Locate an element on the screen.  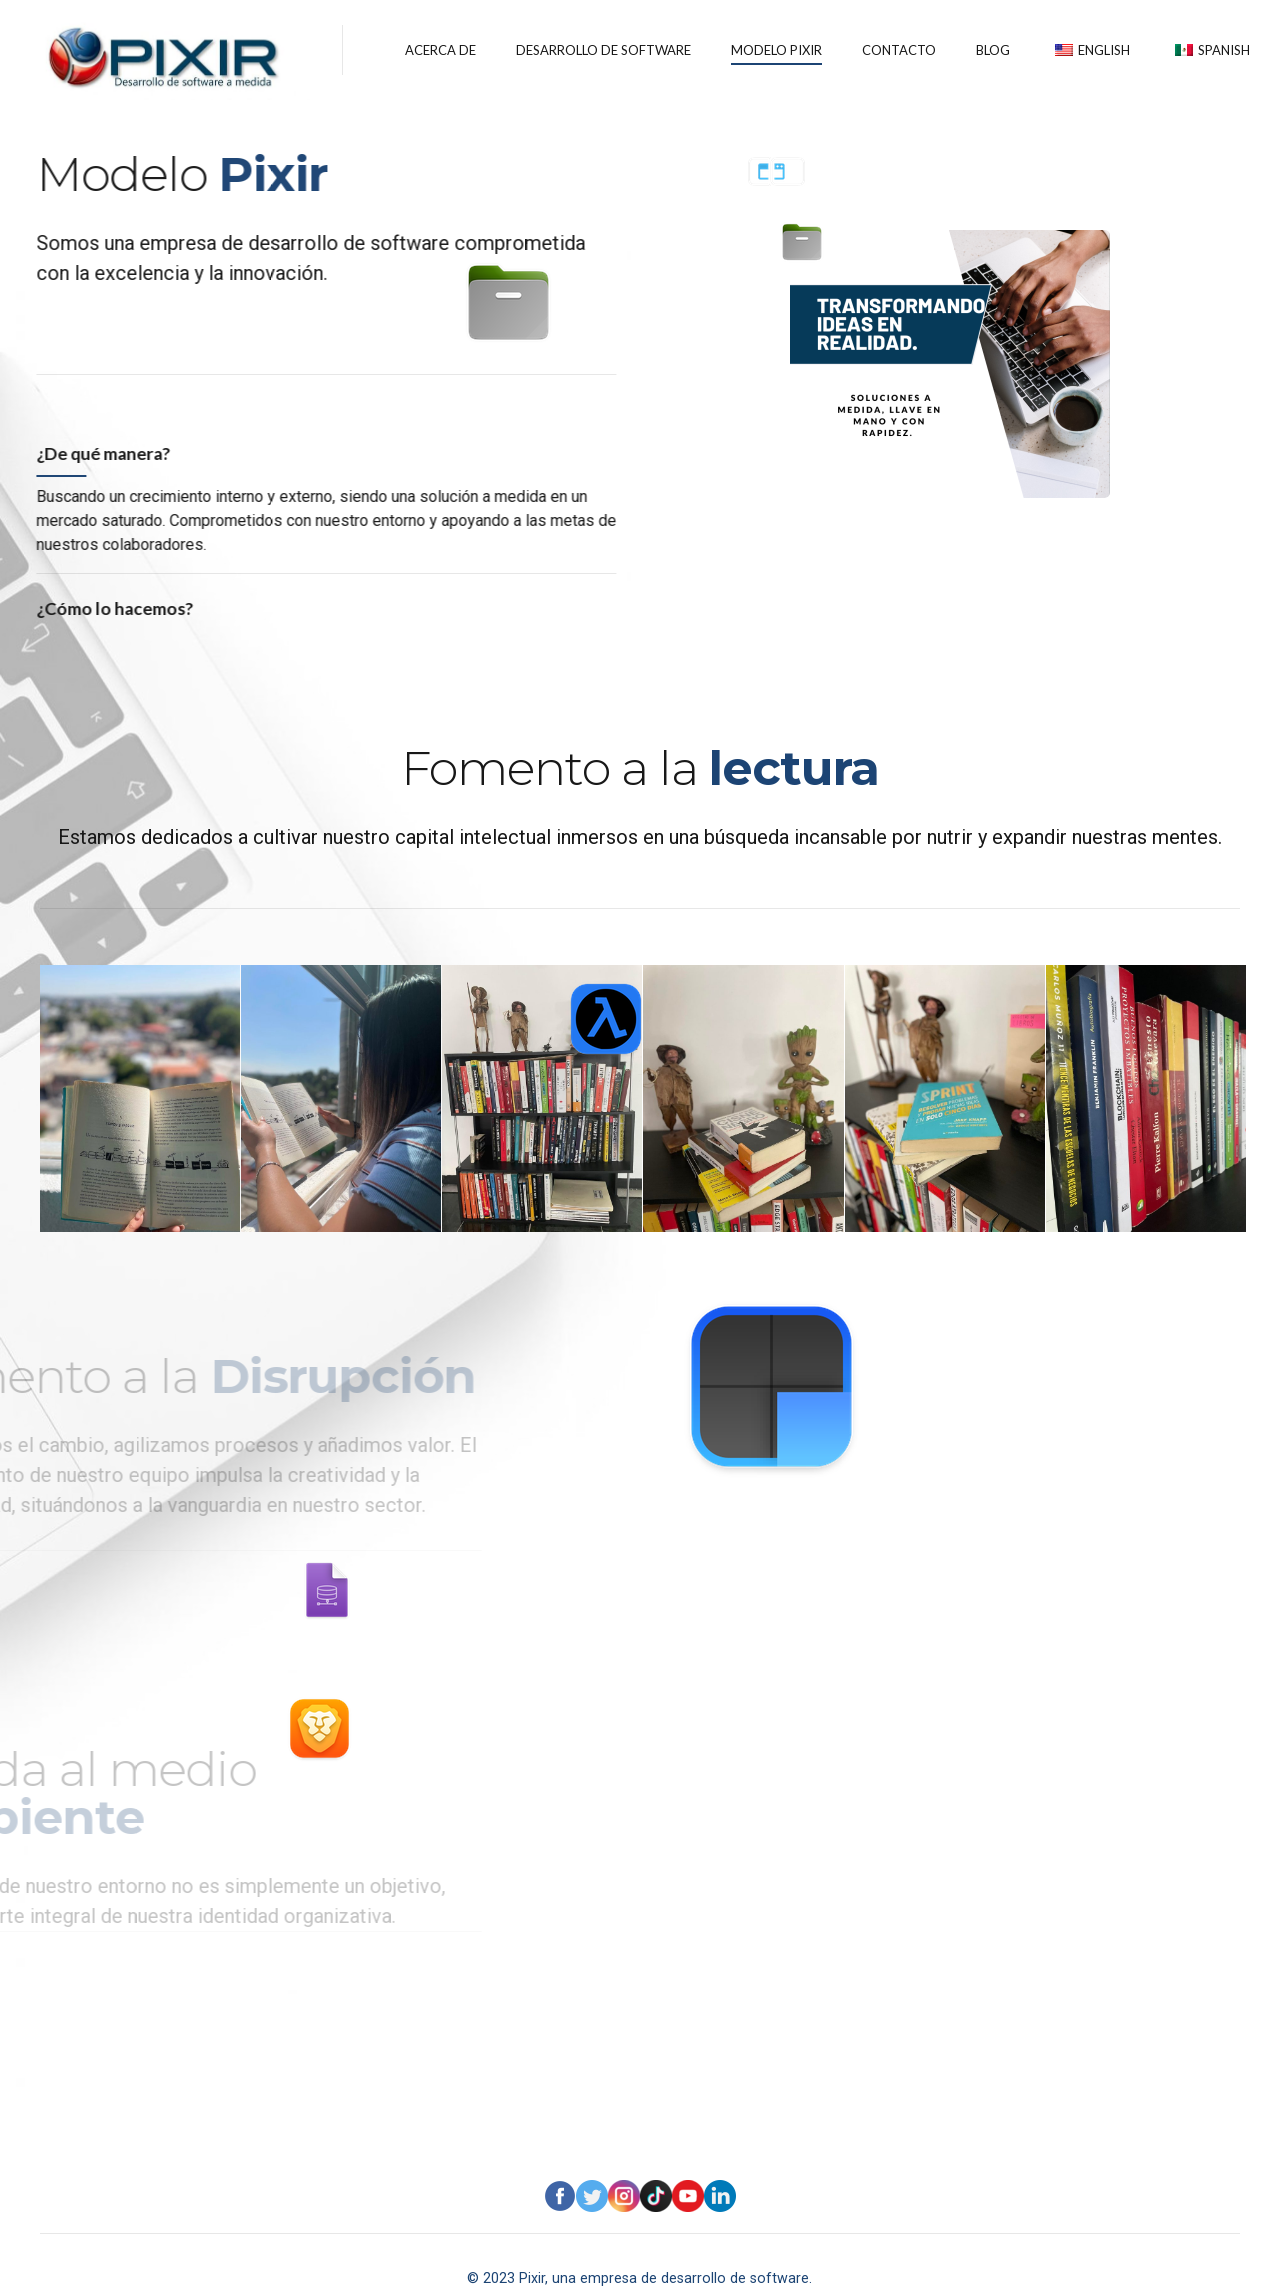
open the nautilus file manager is located at coordinates (508, 302).